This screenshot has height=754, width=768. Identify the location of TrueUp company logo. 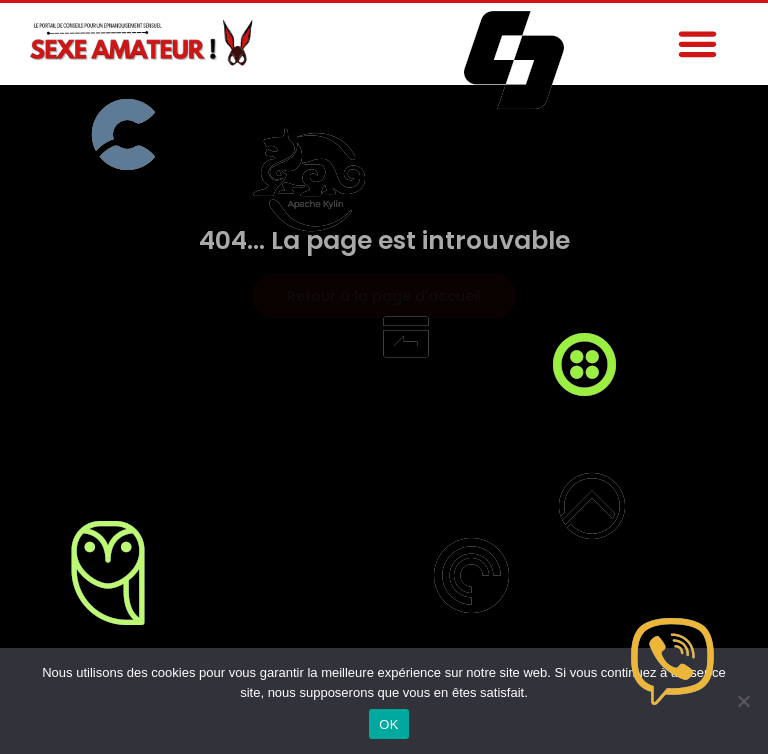
(108, 573).